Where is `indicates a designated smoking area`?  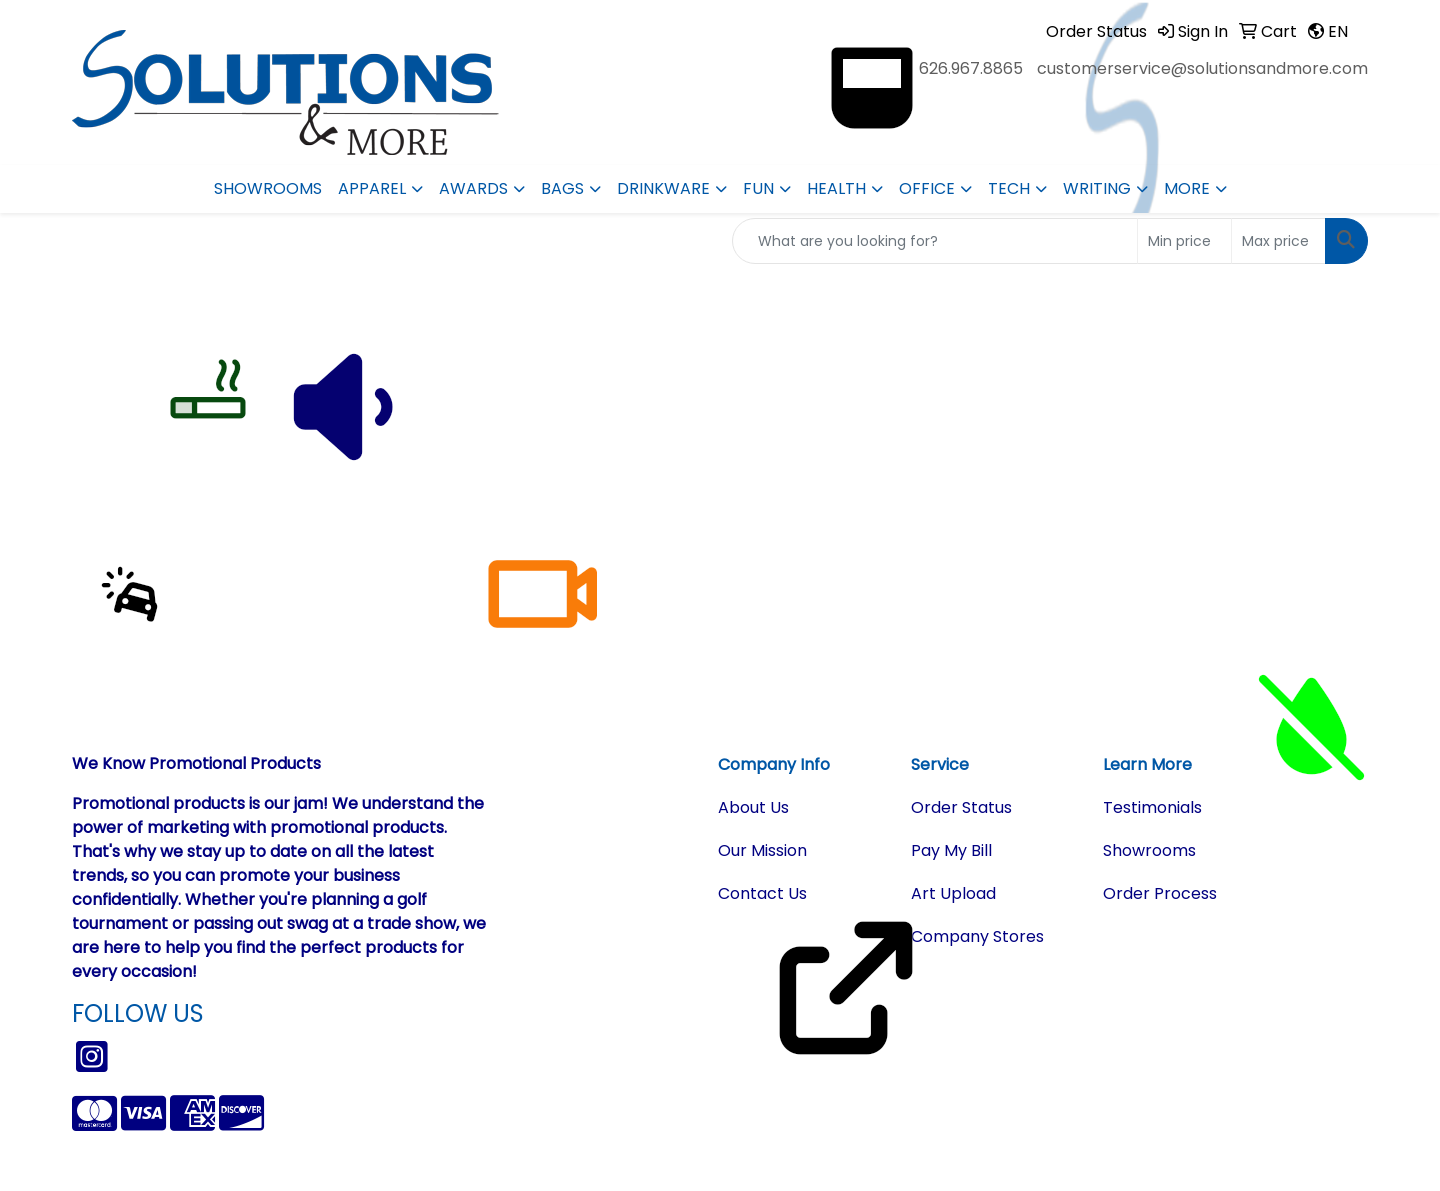 indicates a designated smoking area is located at coordinates (208, 397).